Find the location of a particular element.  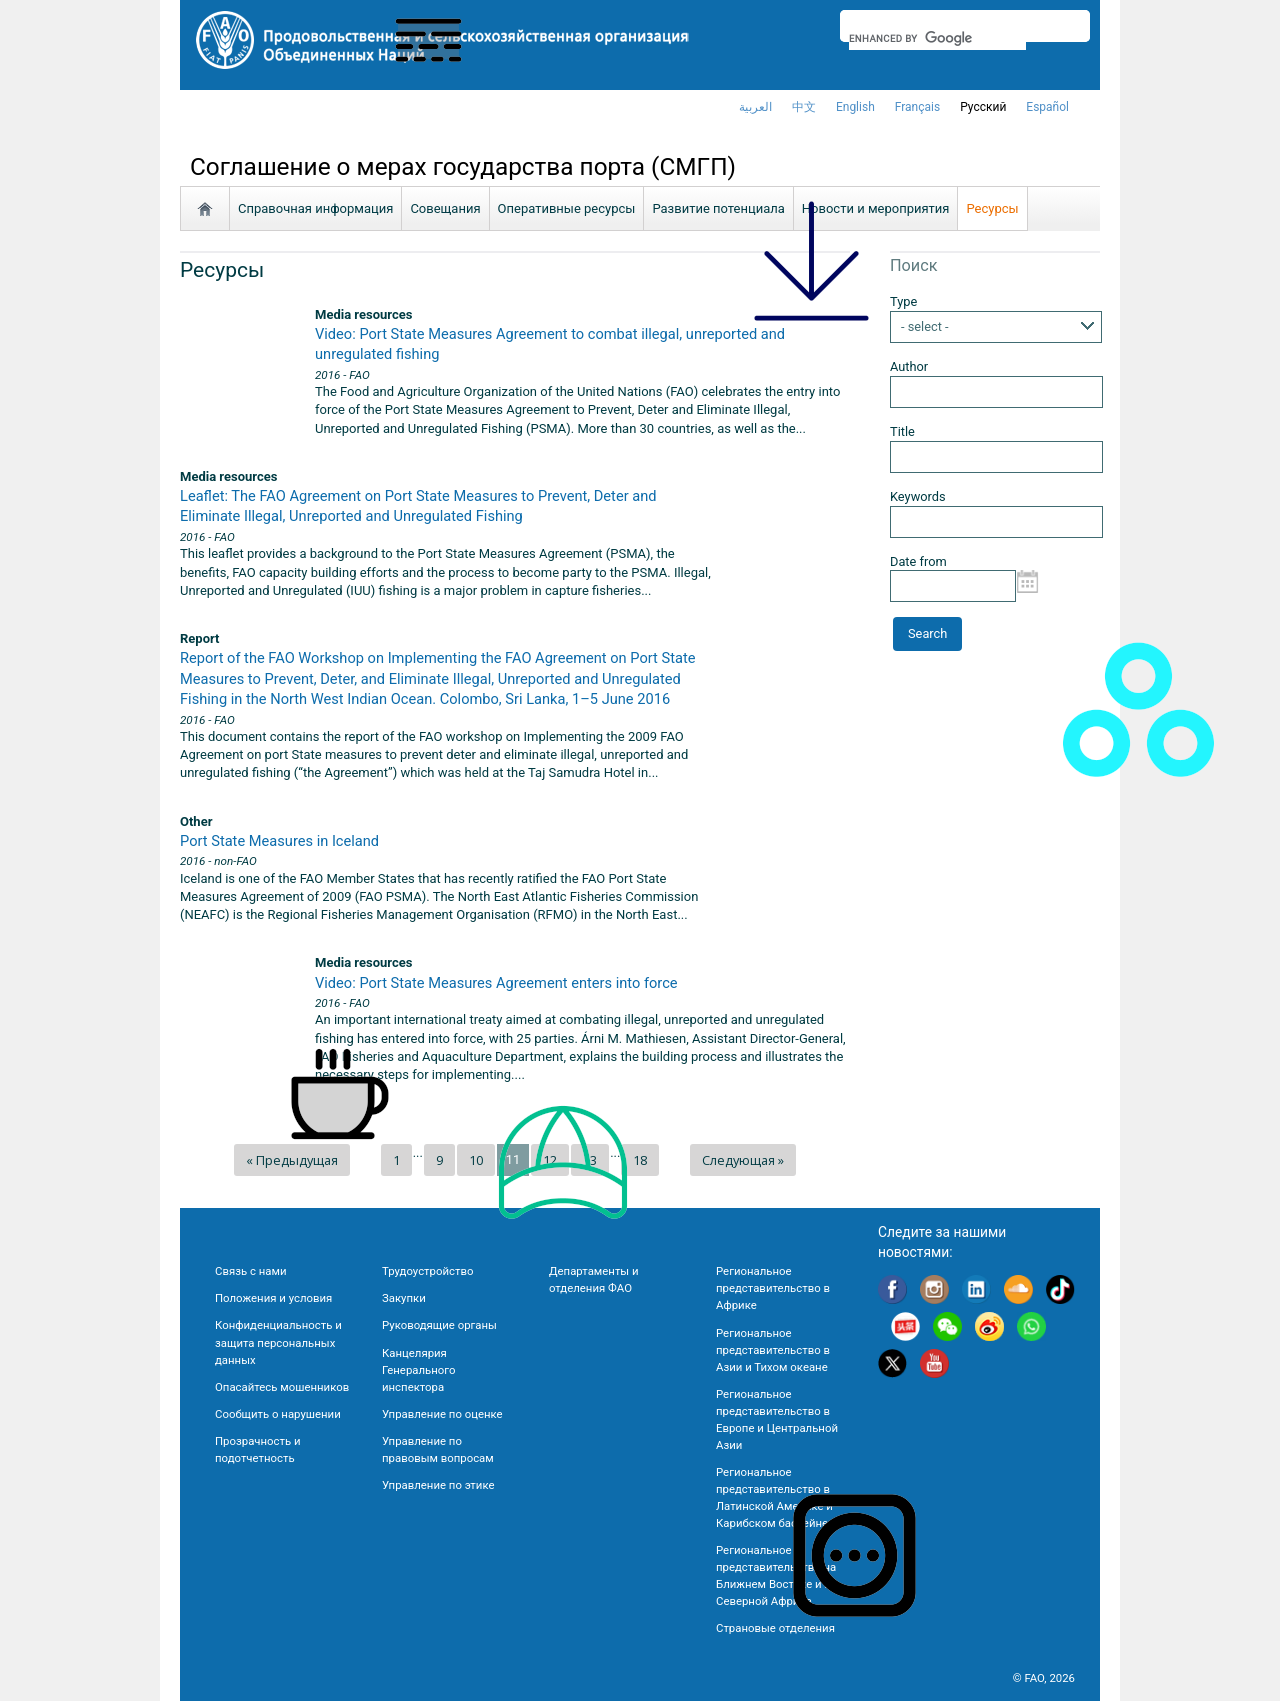

tumble dry on medium heat setting is located at coordinates (854, 1555).